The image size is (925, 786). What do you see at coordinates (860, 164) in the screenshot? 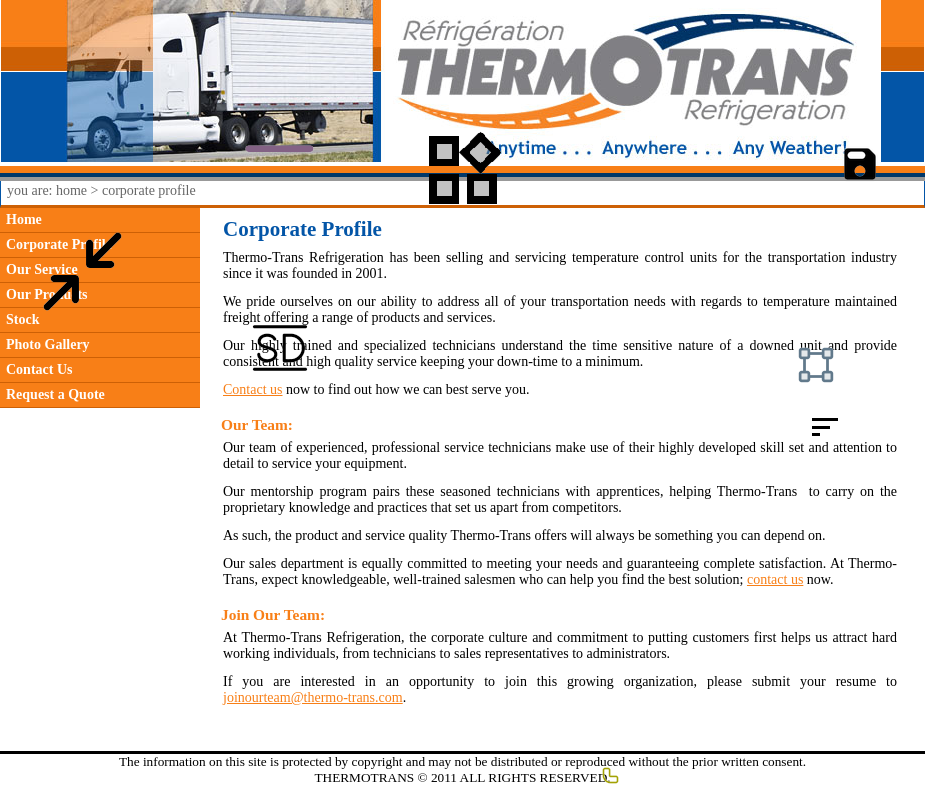
I see `save current file or document` at bounding box center [860, 164].